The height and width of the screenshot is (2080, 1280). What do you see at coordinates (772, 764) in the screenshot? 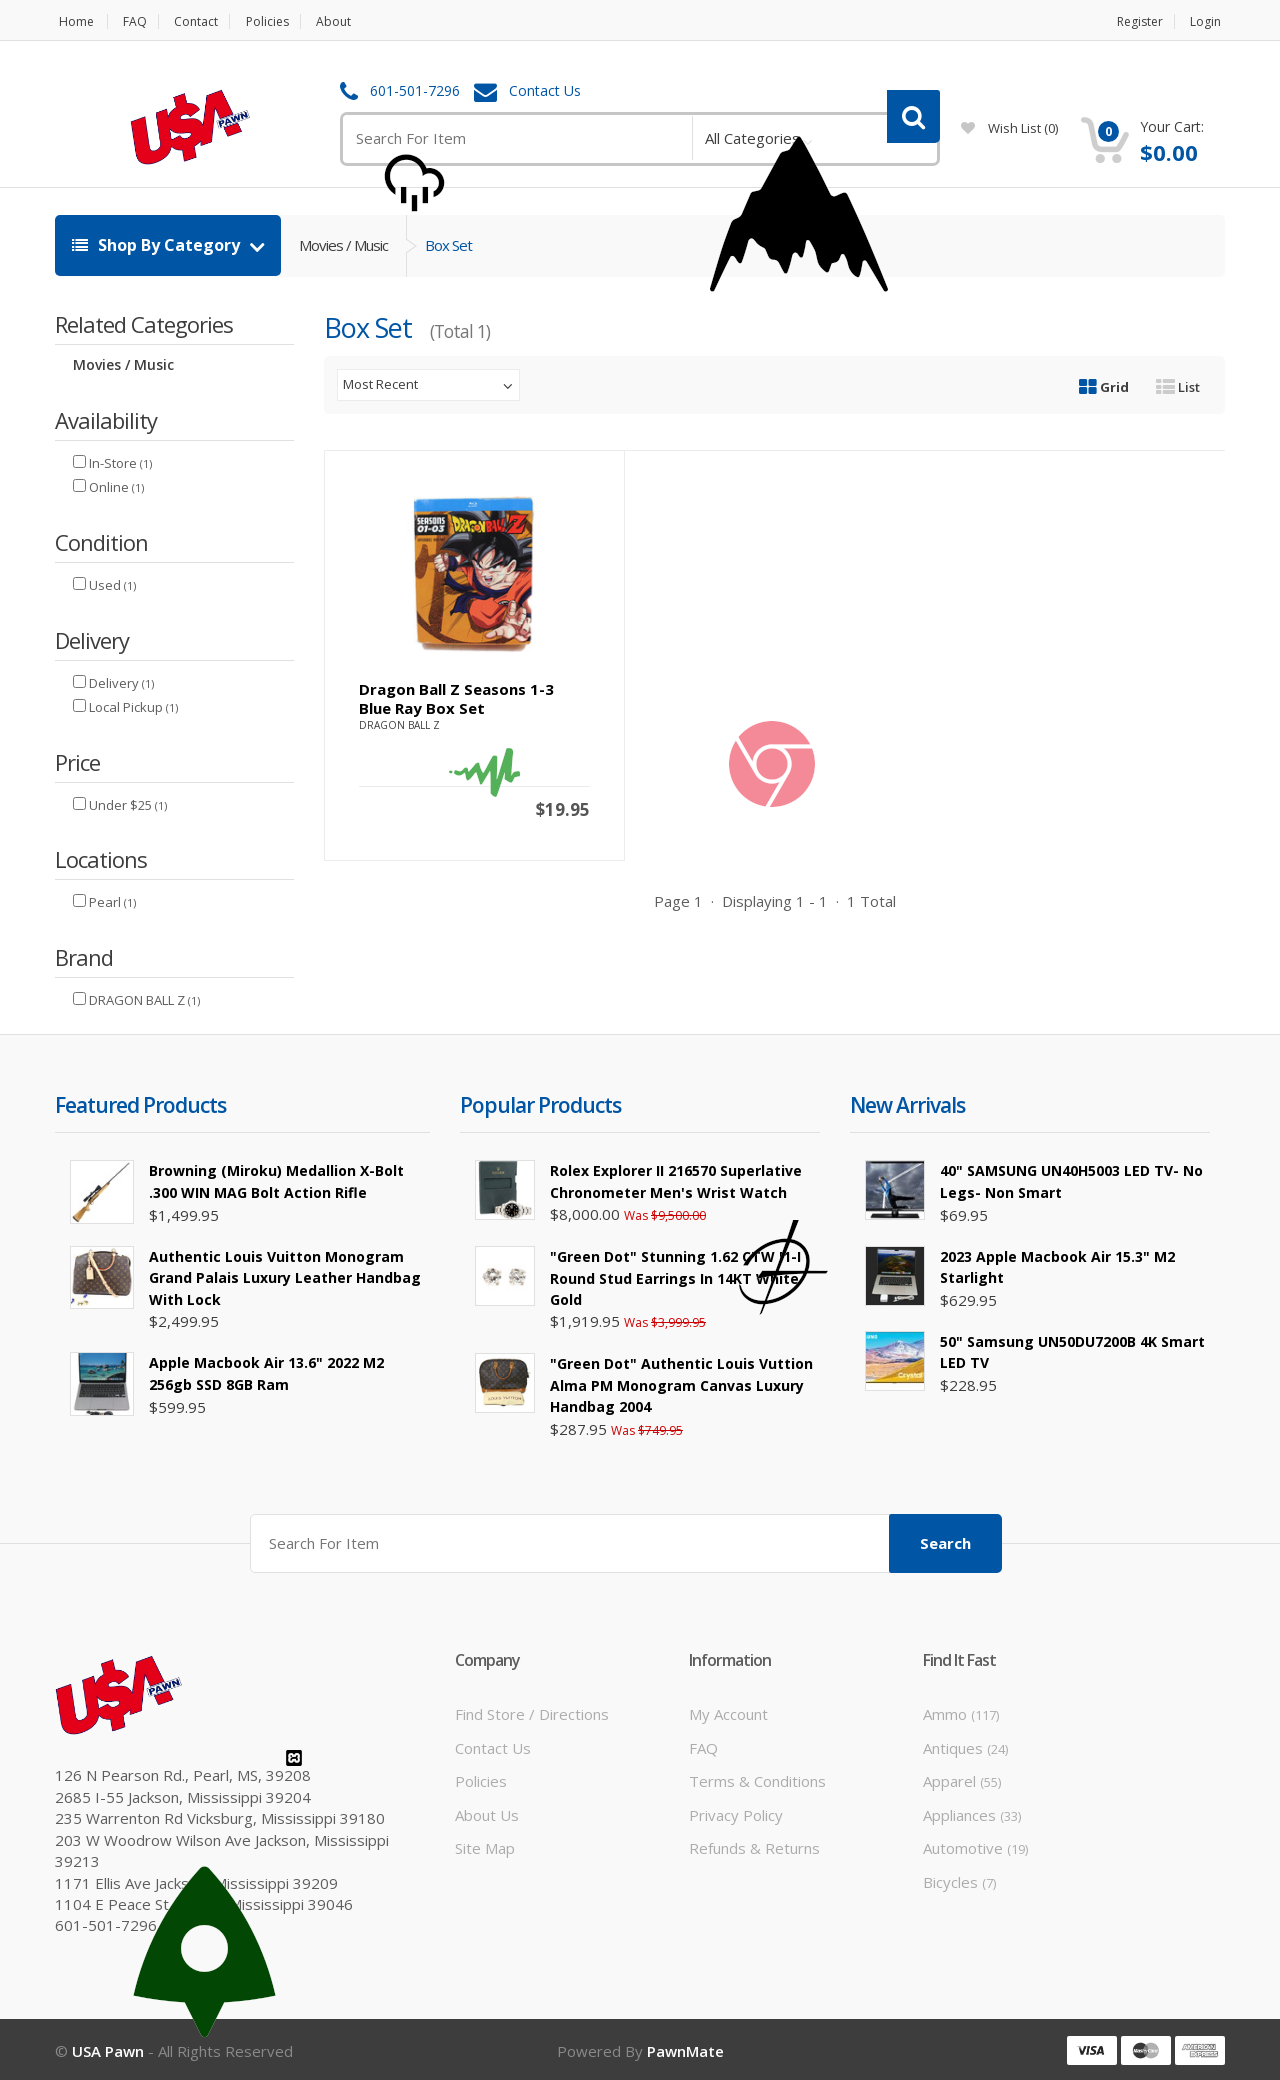
I see `open Google Chrome browser` at bounding box center [772, 764].